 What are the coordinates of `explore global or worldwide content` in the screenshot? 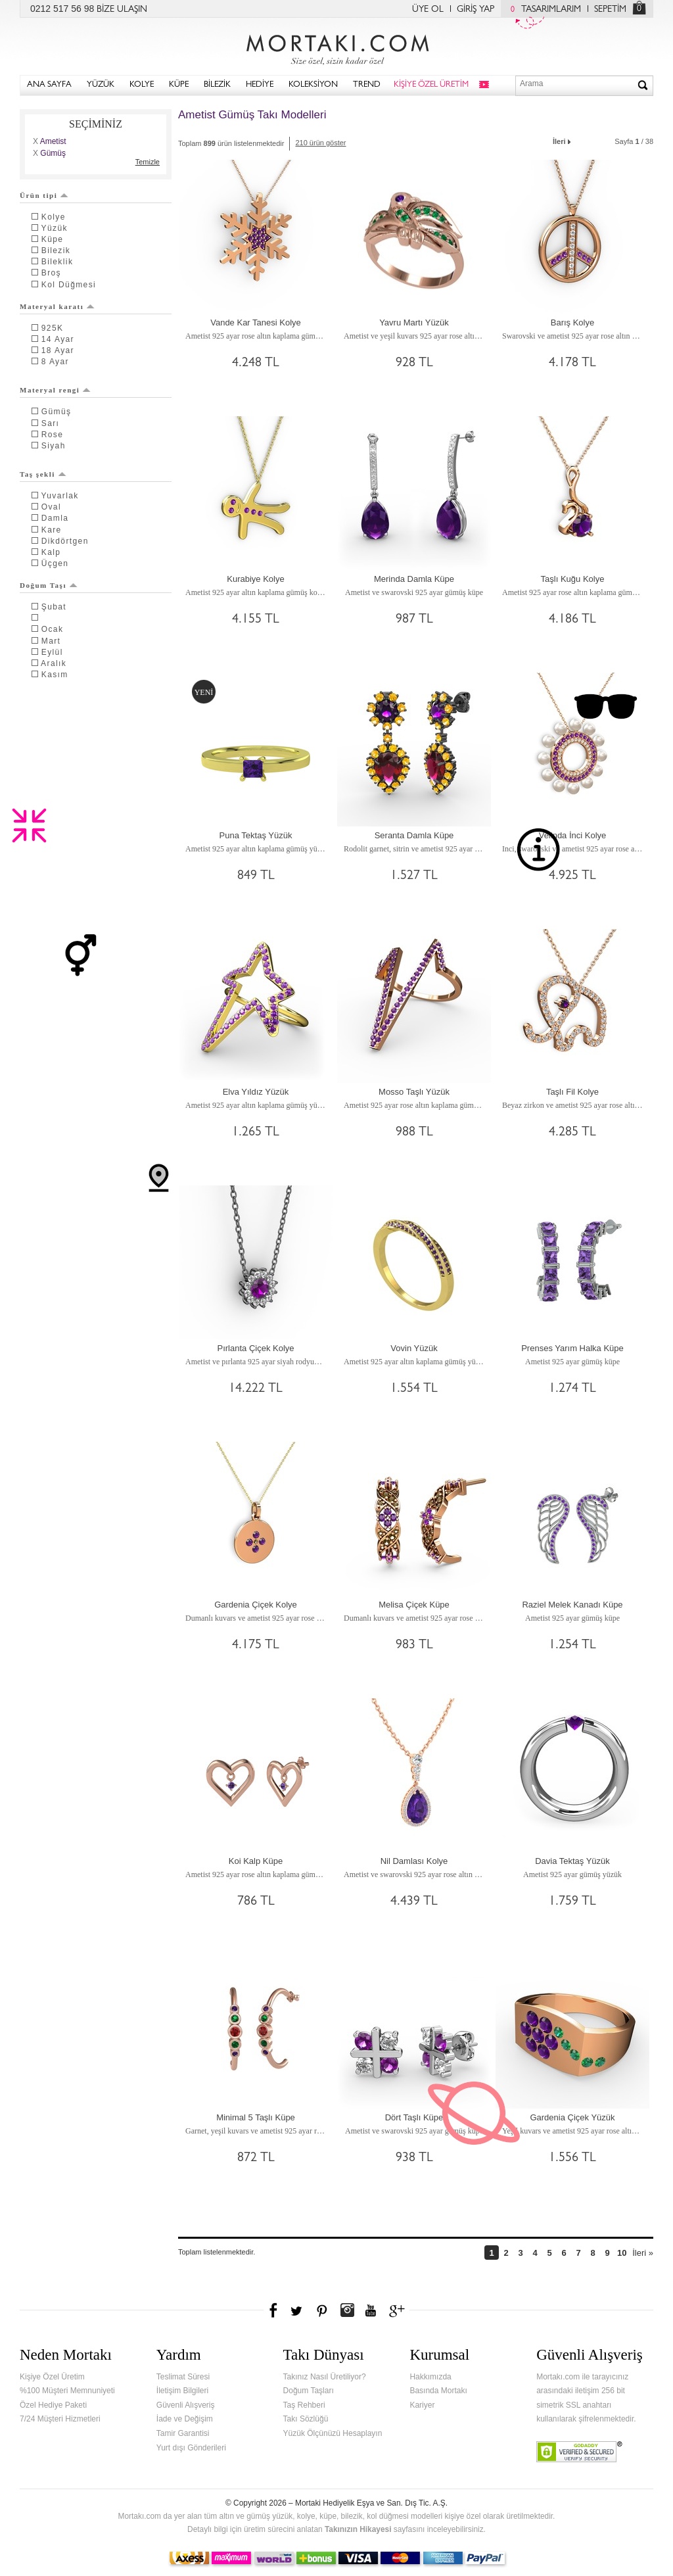 It's located at (474, 2113).